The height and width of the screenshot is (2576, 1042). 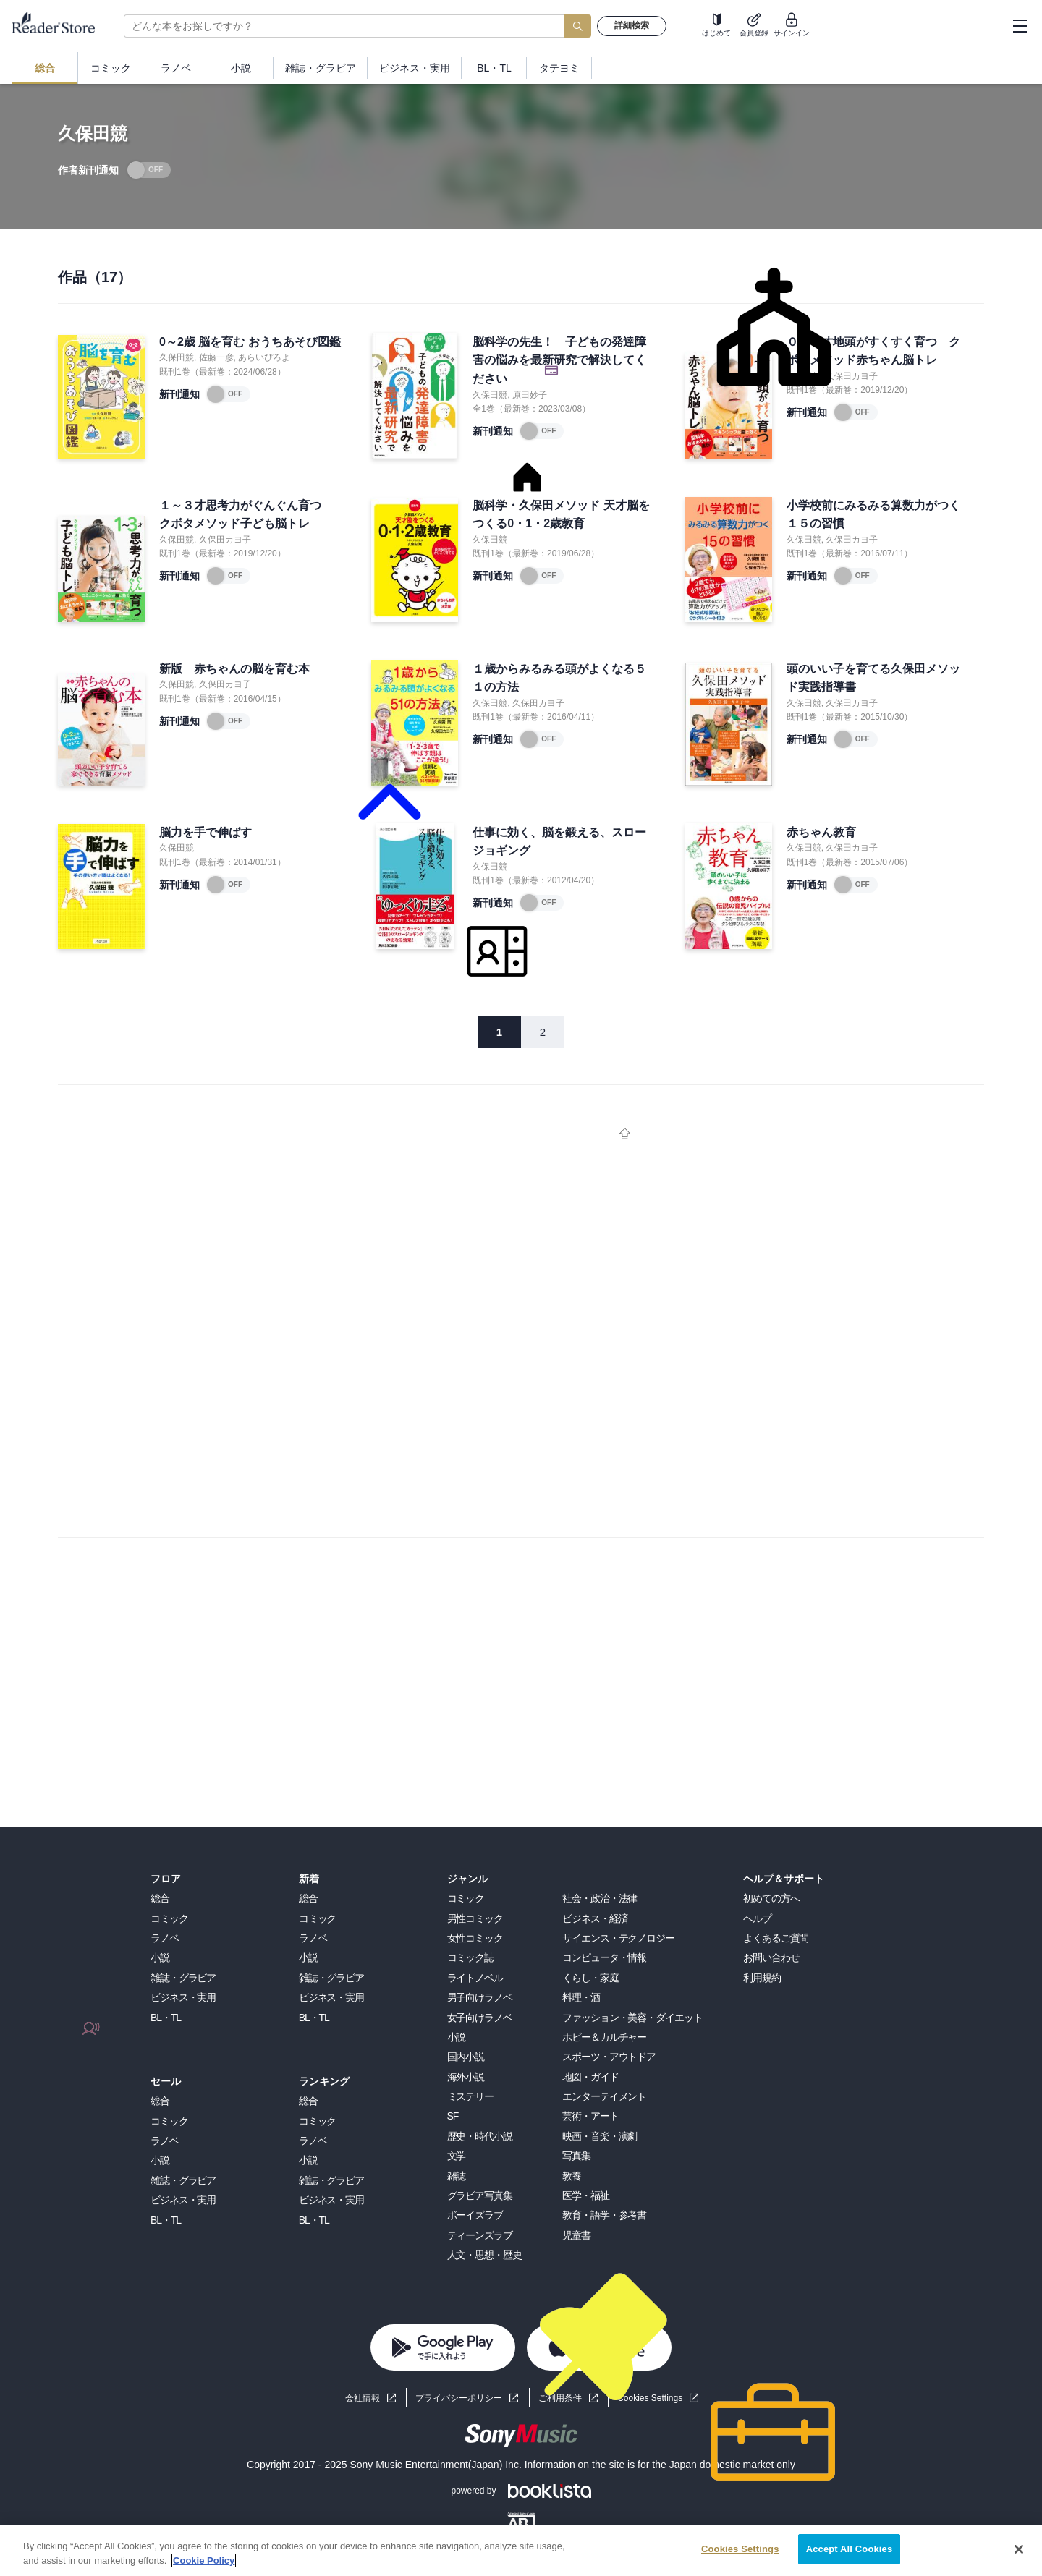 I want to click on access tools and utilities, so click(x=773, y=2436).